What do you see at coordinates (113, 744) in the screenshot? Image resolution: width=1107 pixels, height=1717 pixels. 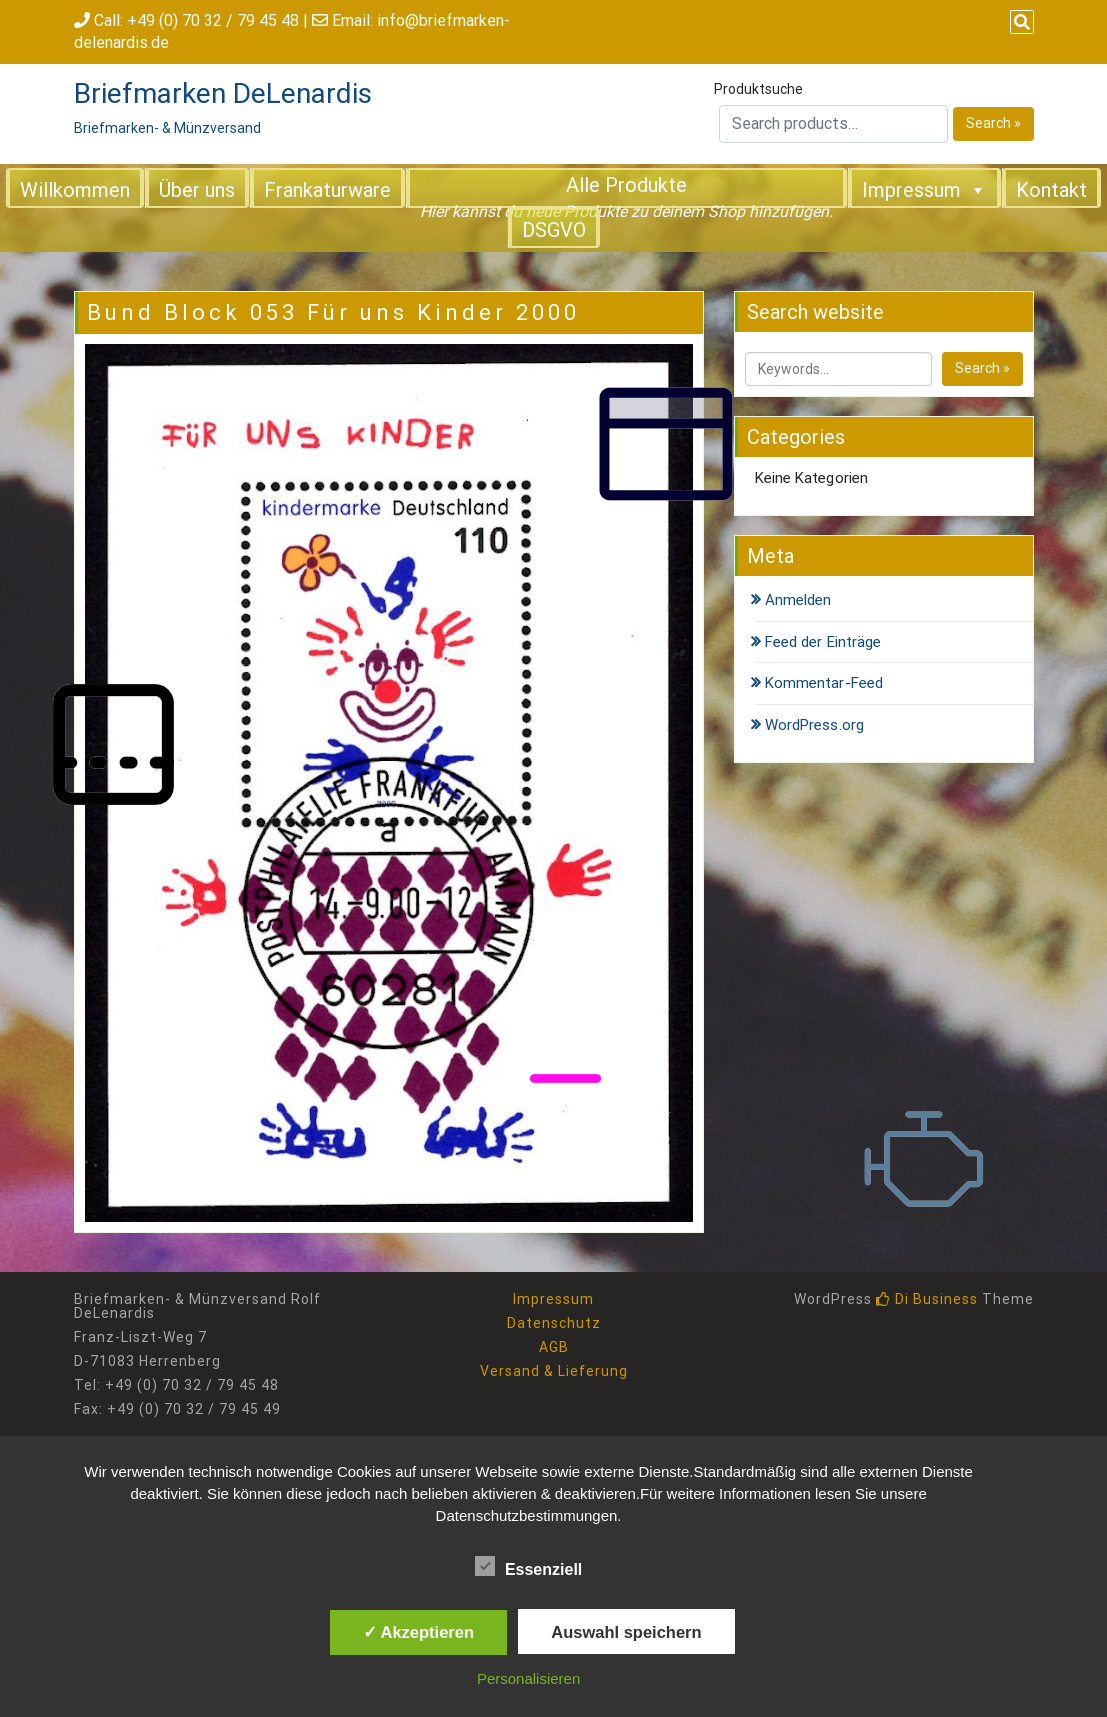 I see `toggle bottom panel visibility` at bounding box center [113, 744].